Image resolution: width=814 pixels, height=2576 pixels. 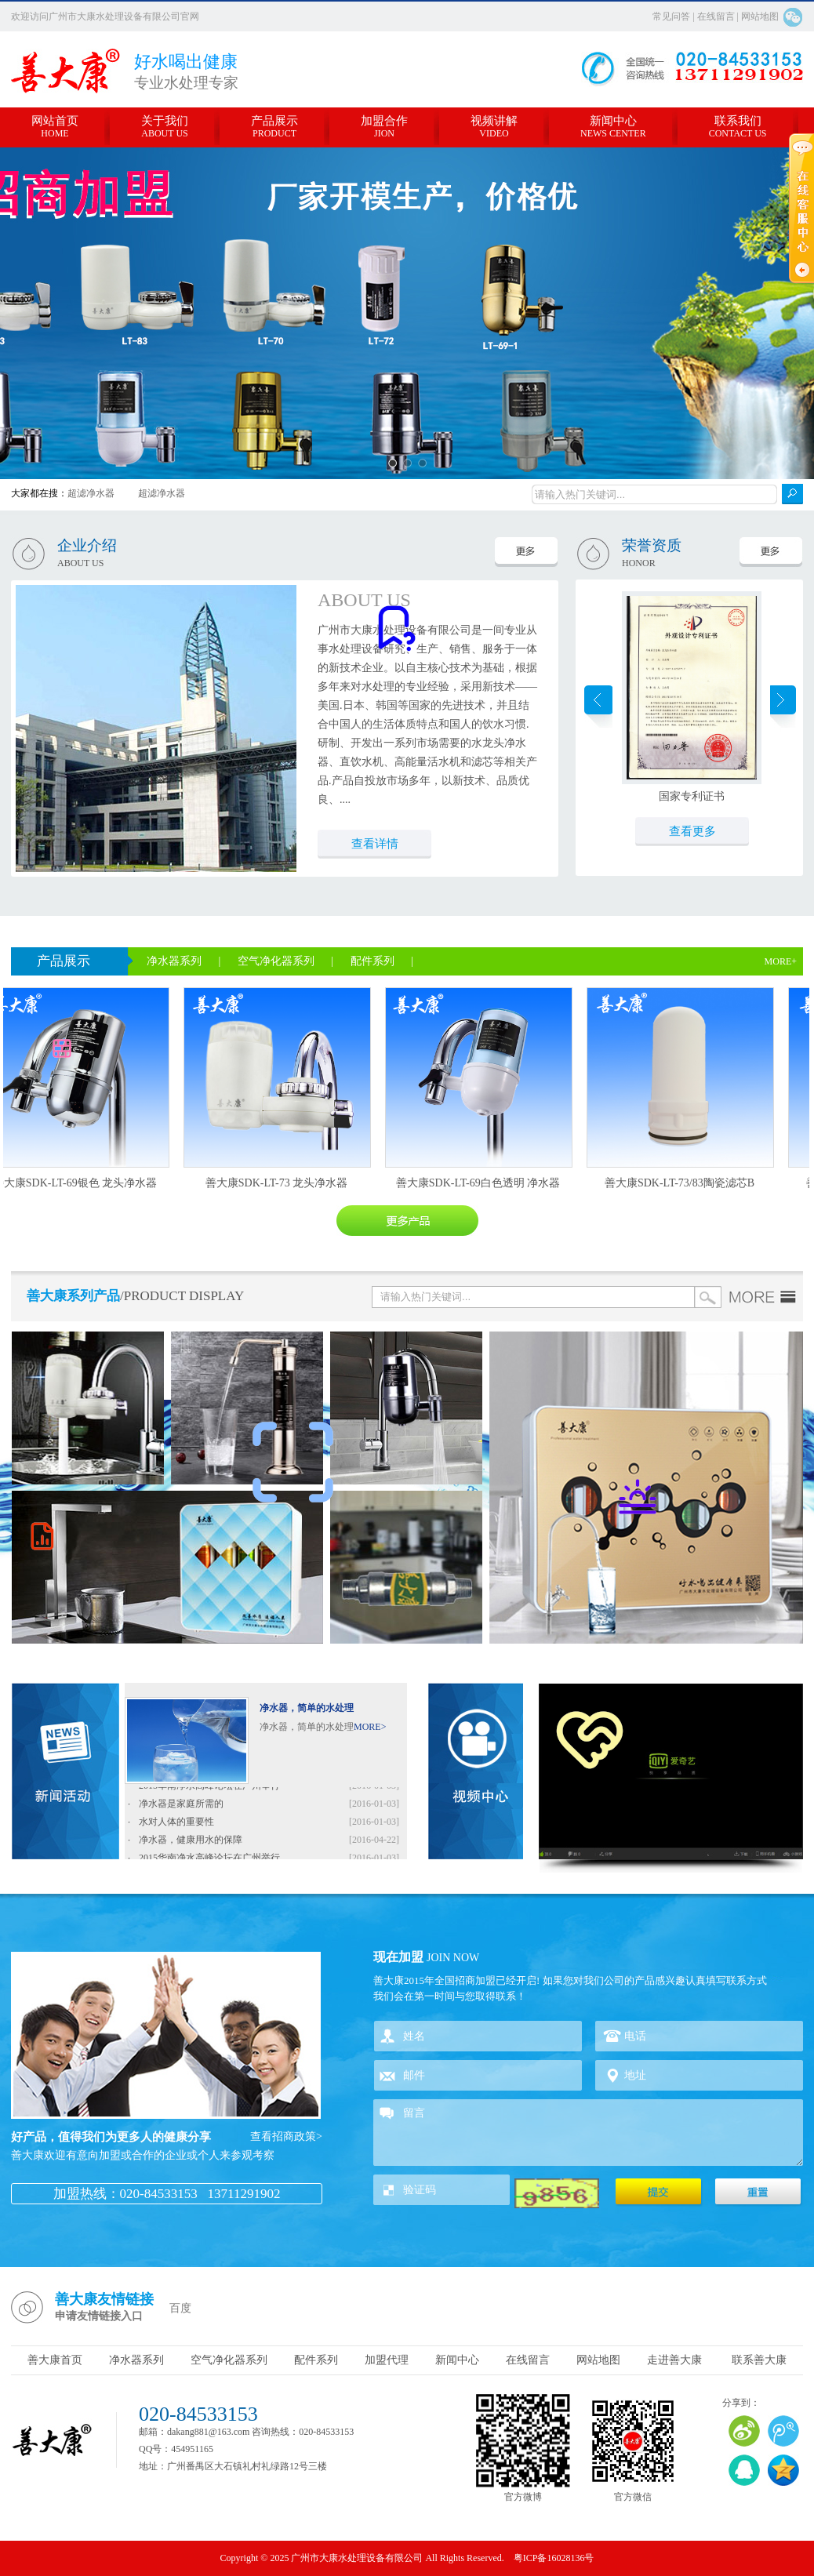 I want to click on indicates hazy or foggy weather conditions, so click(x=638, y=1497).